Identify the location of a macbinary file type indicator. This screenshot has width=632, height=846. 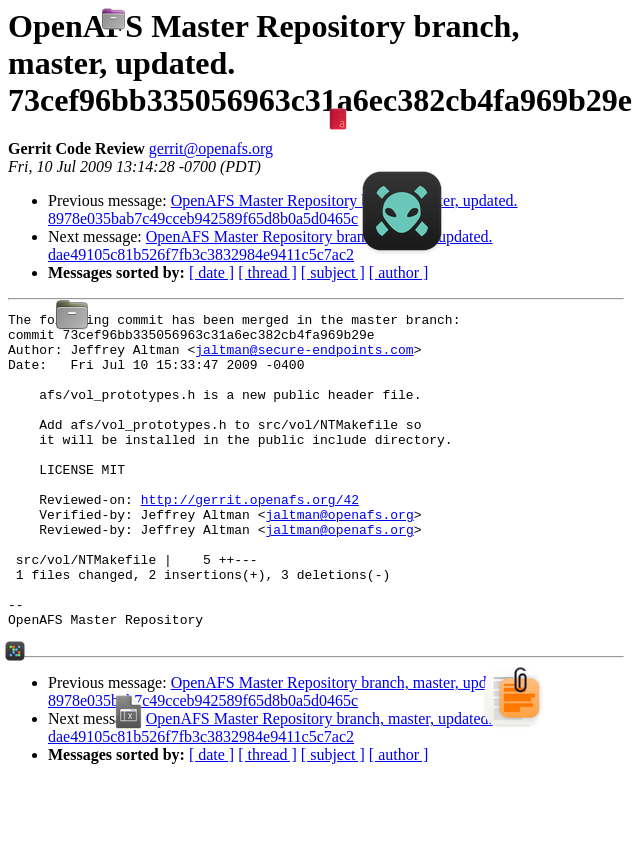
(128, 712).